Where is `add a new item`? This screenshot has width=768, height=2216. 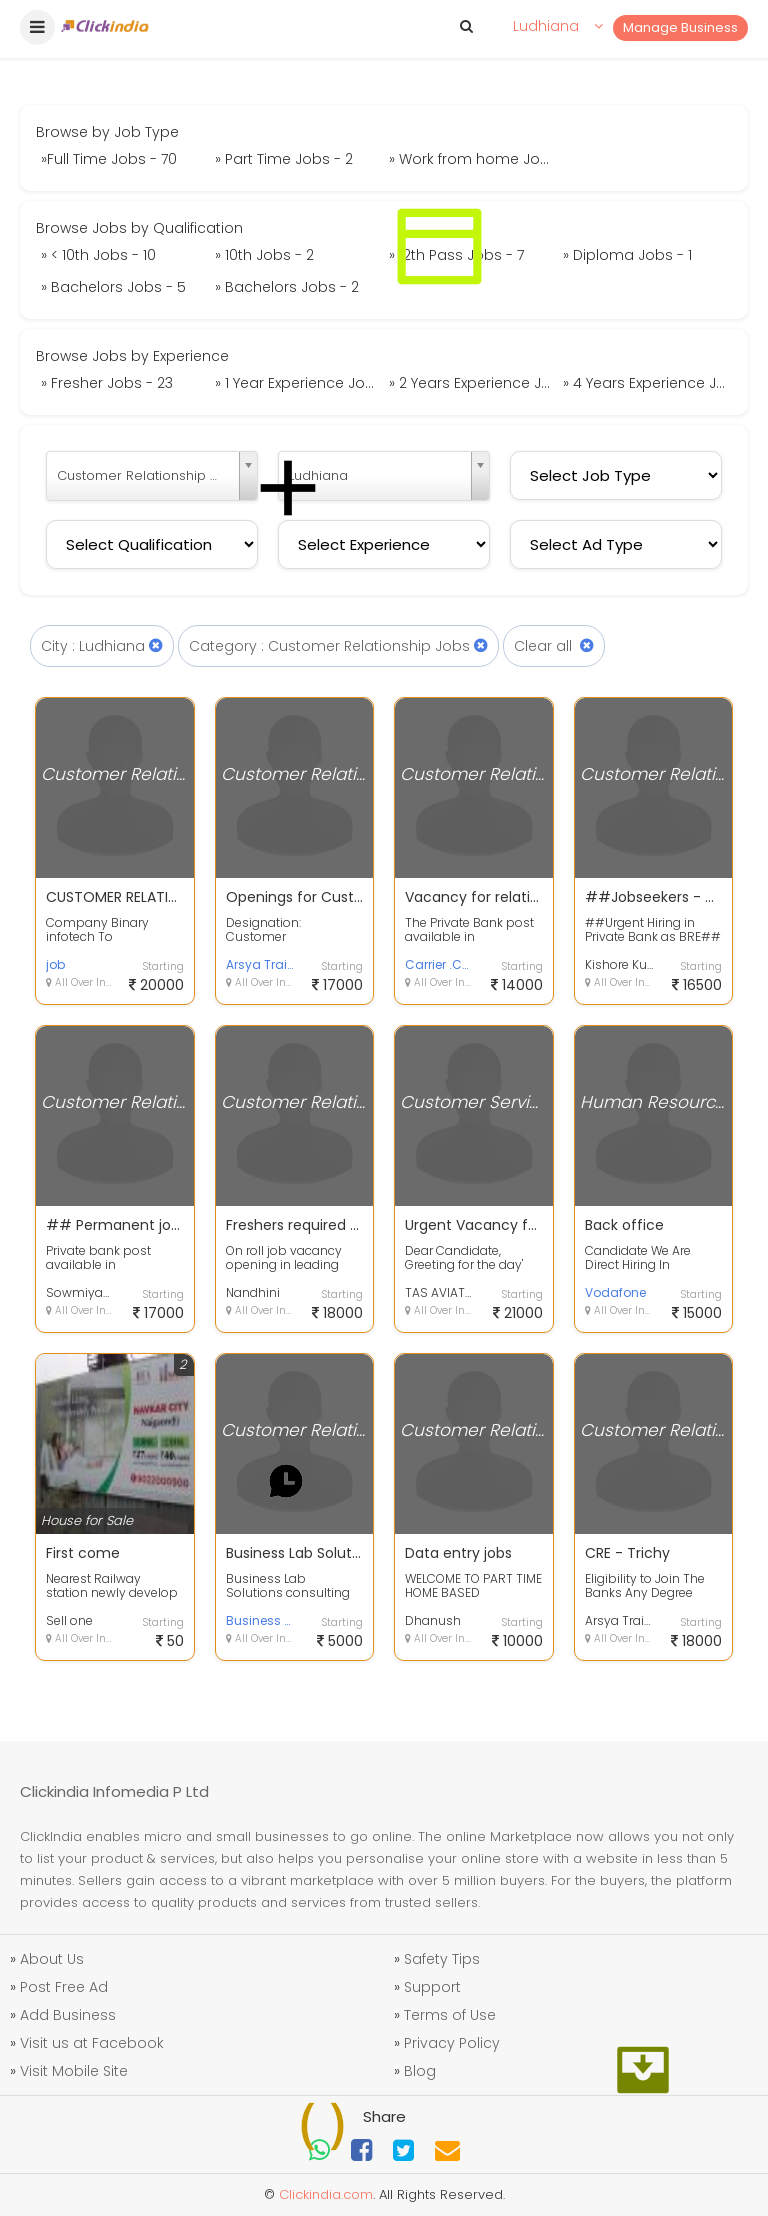
add a new item is located at coordinates (288, 488).